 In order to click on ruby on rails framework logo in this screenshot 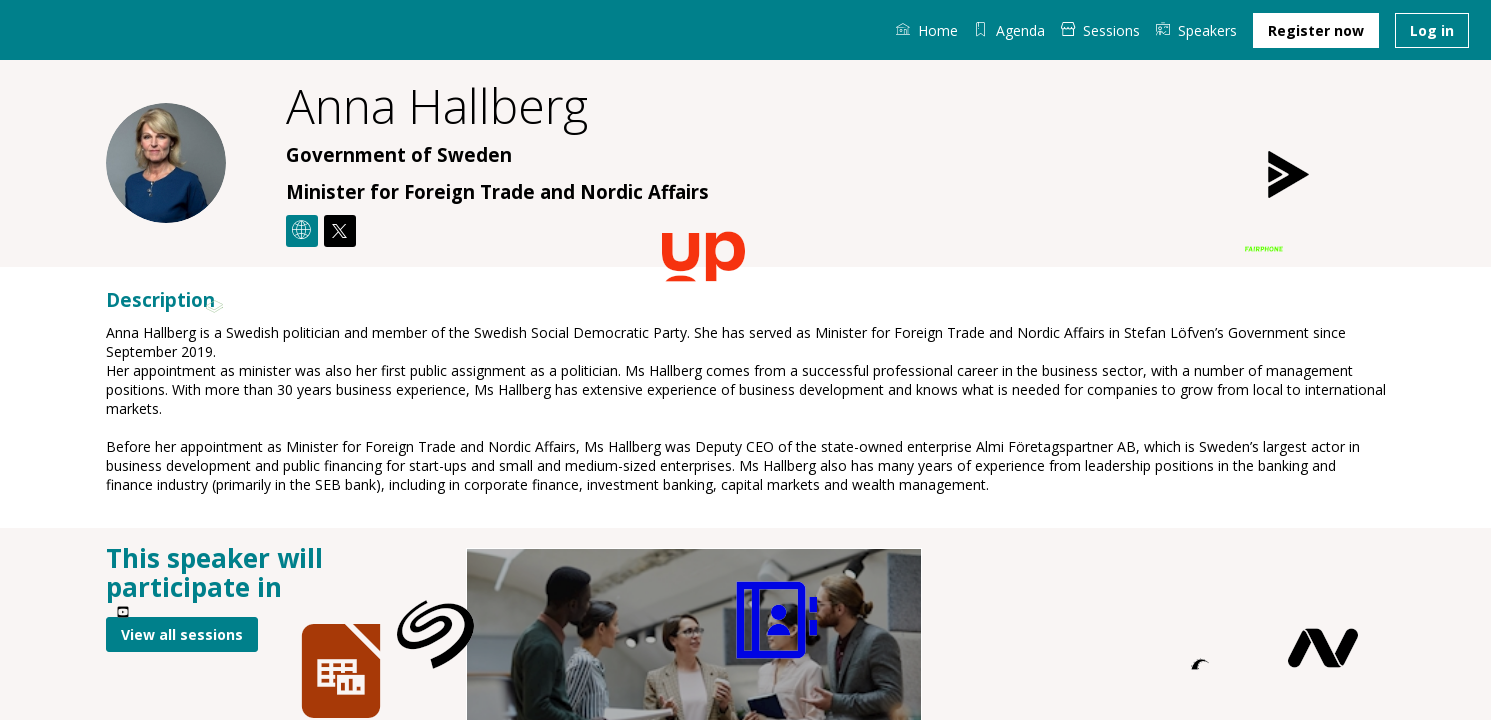, I will do `click(1200, 664)`.